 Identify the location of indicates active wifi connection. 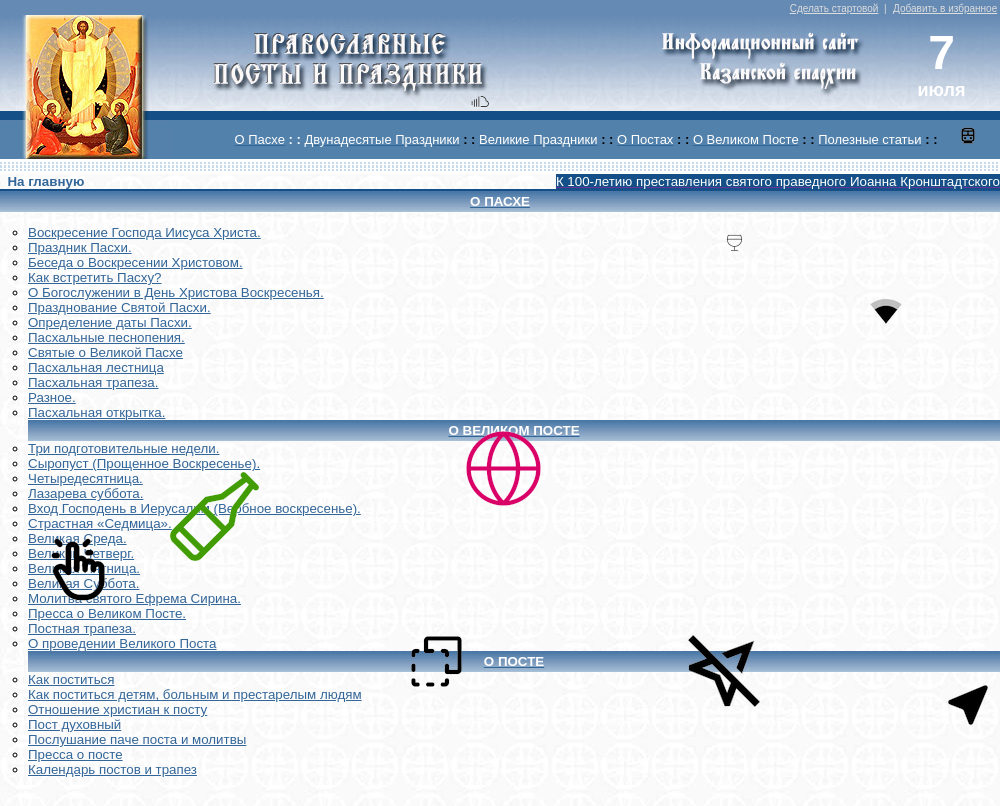
(886, 311).